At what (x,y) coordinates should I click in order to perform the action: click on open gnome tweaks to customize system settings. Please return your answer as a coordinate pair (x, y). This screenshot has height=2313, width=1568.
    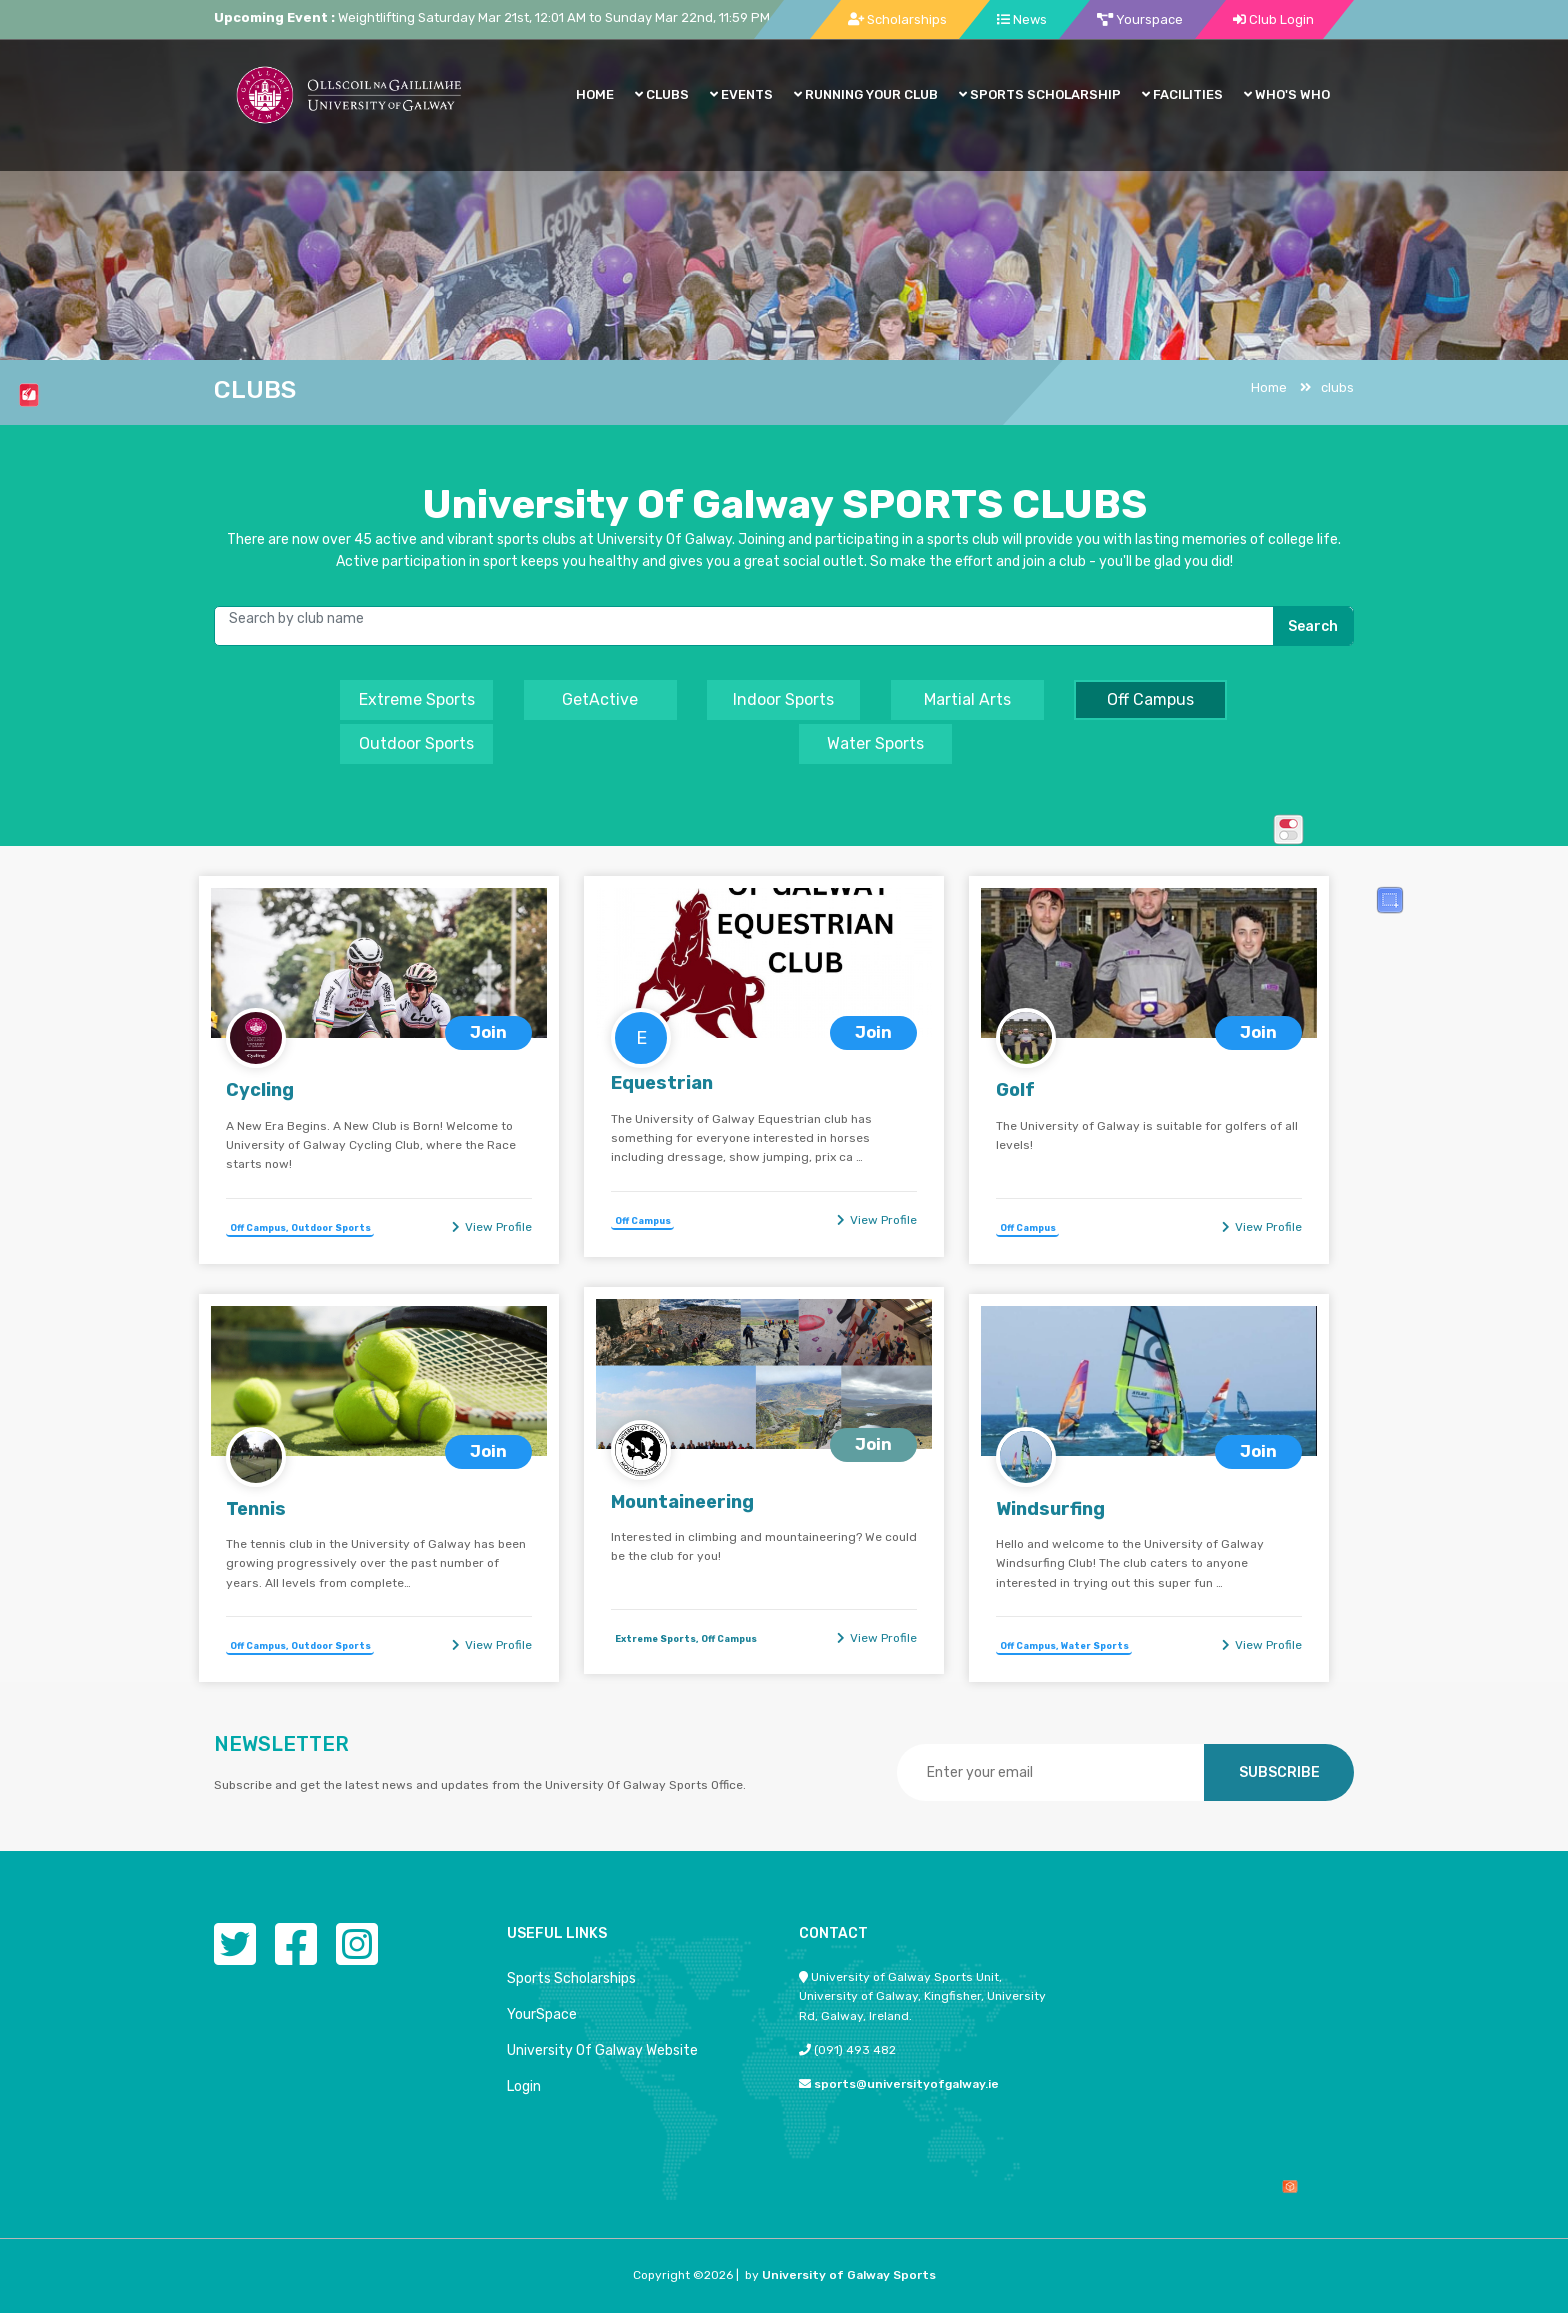
    Looking at the image, I should click on (1288, 829).